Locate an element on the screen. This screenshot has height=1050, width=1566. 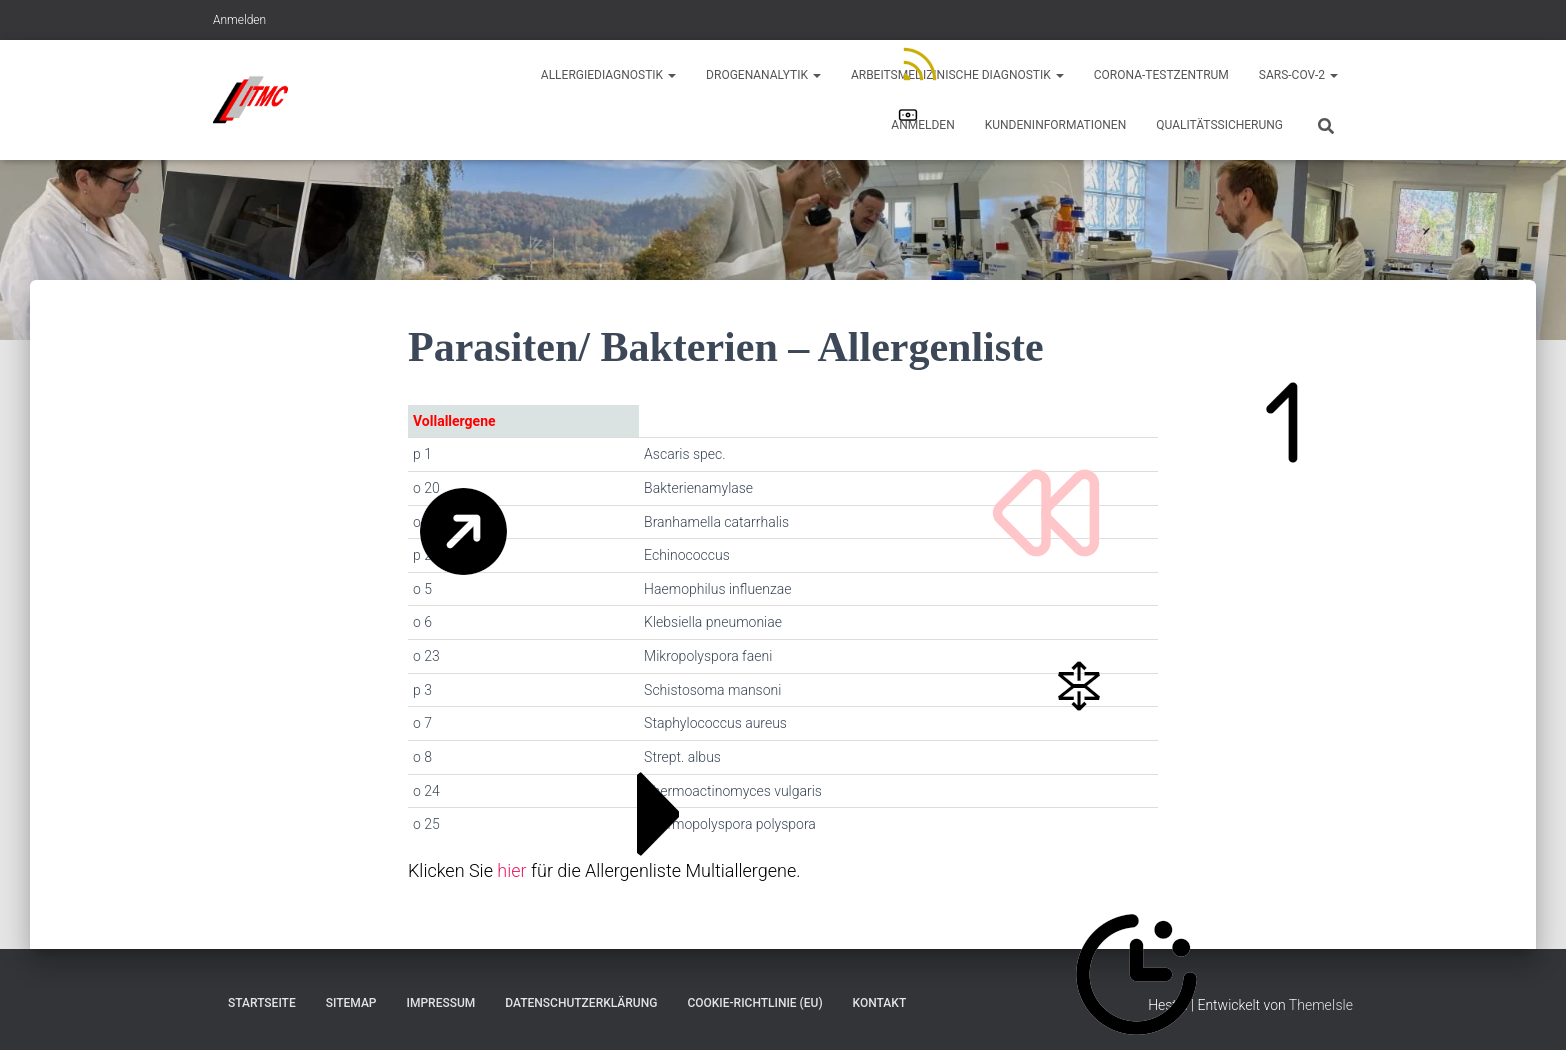
view remaining time or countdown timer is located at coordinates (1136, 974).